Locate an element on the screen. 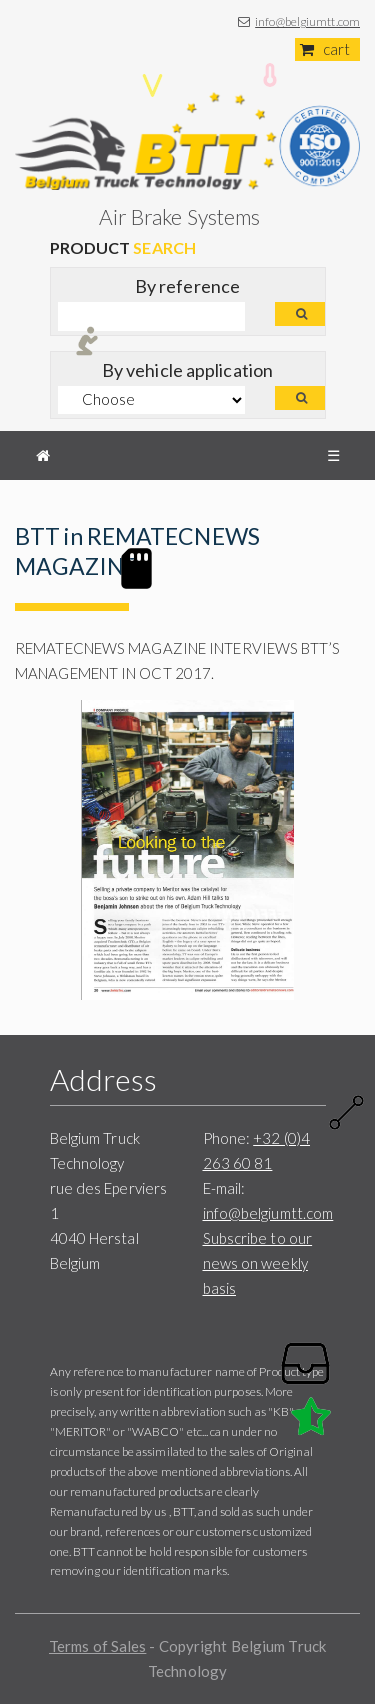  indicates a verified or validated status is located at coordinates (152, 85).